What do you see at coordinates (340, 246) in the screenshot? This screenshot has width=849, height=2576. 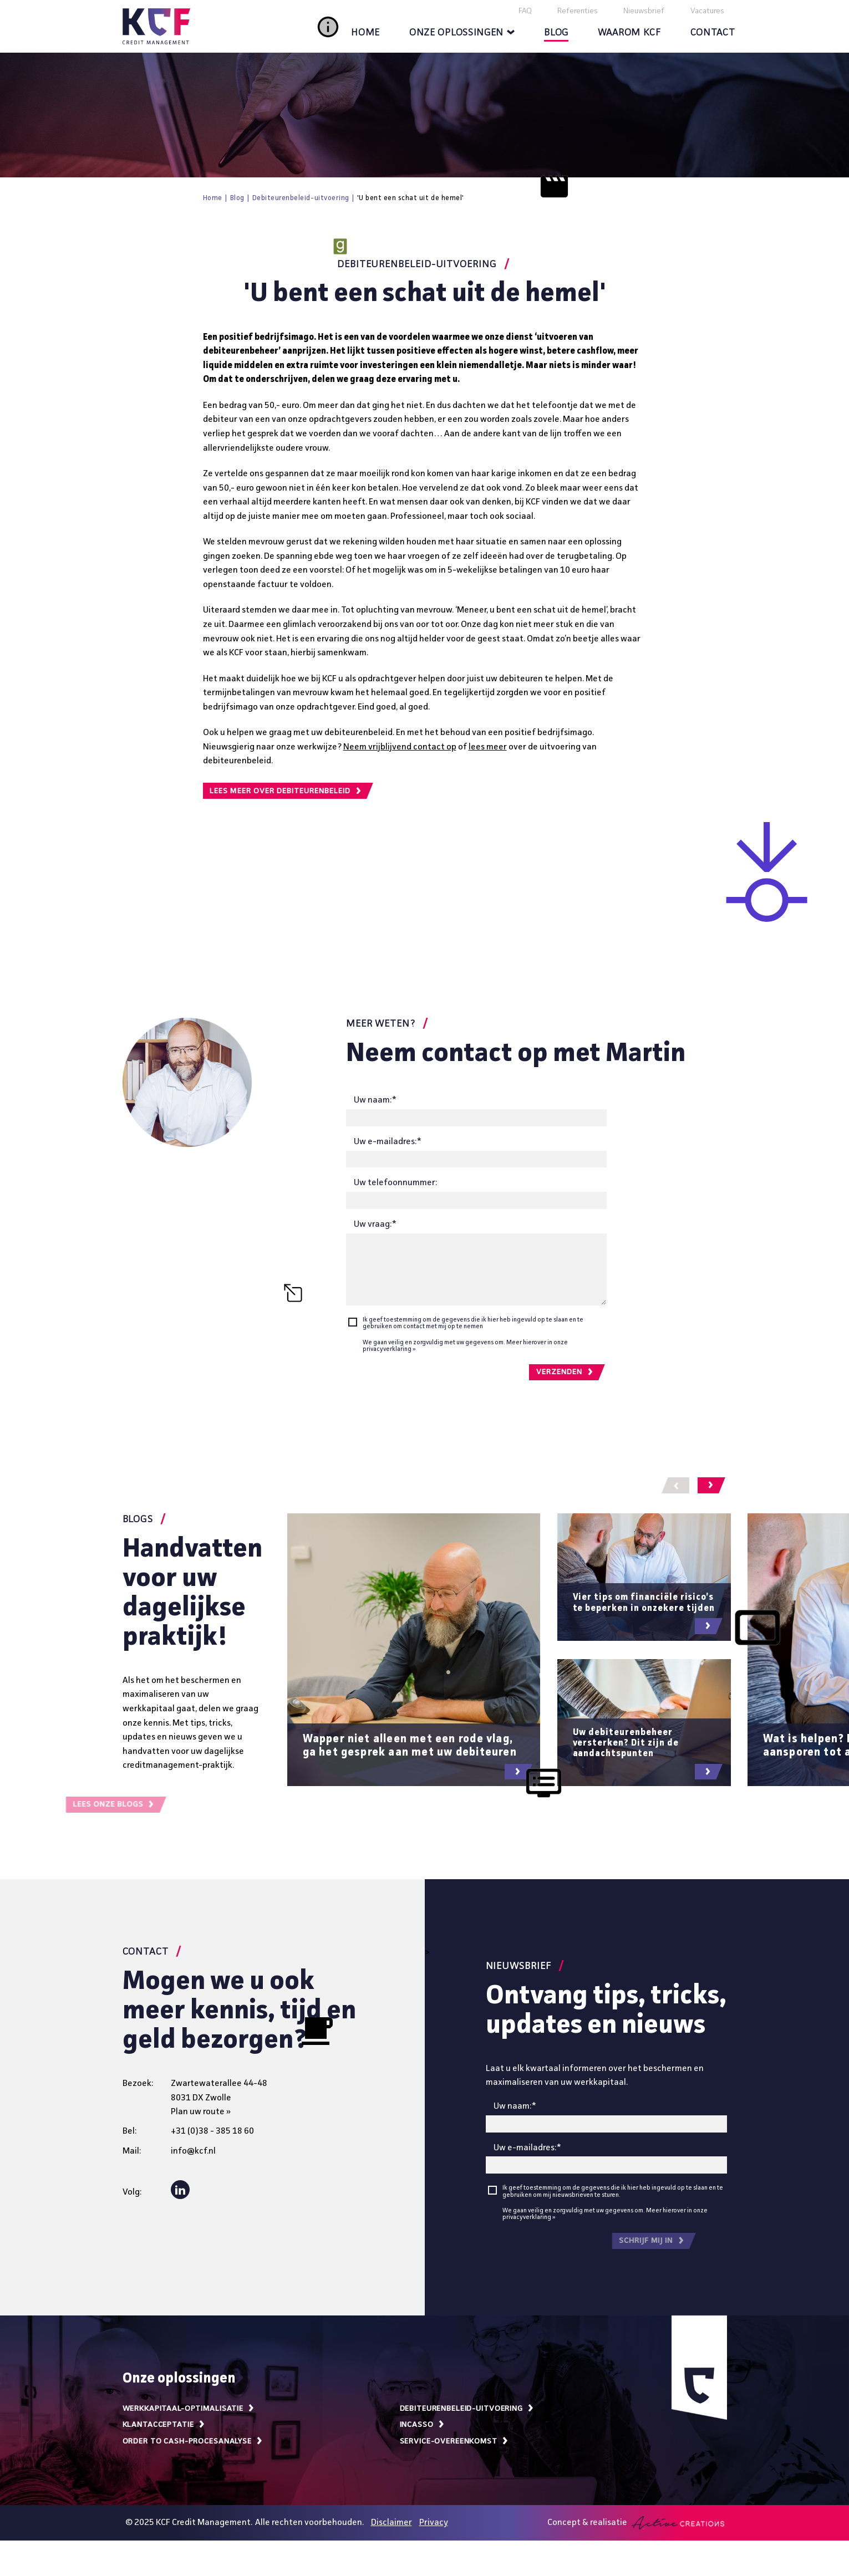 I see `open Goodreads app` at bounding box center [340, 246].